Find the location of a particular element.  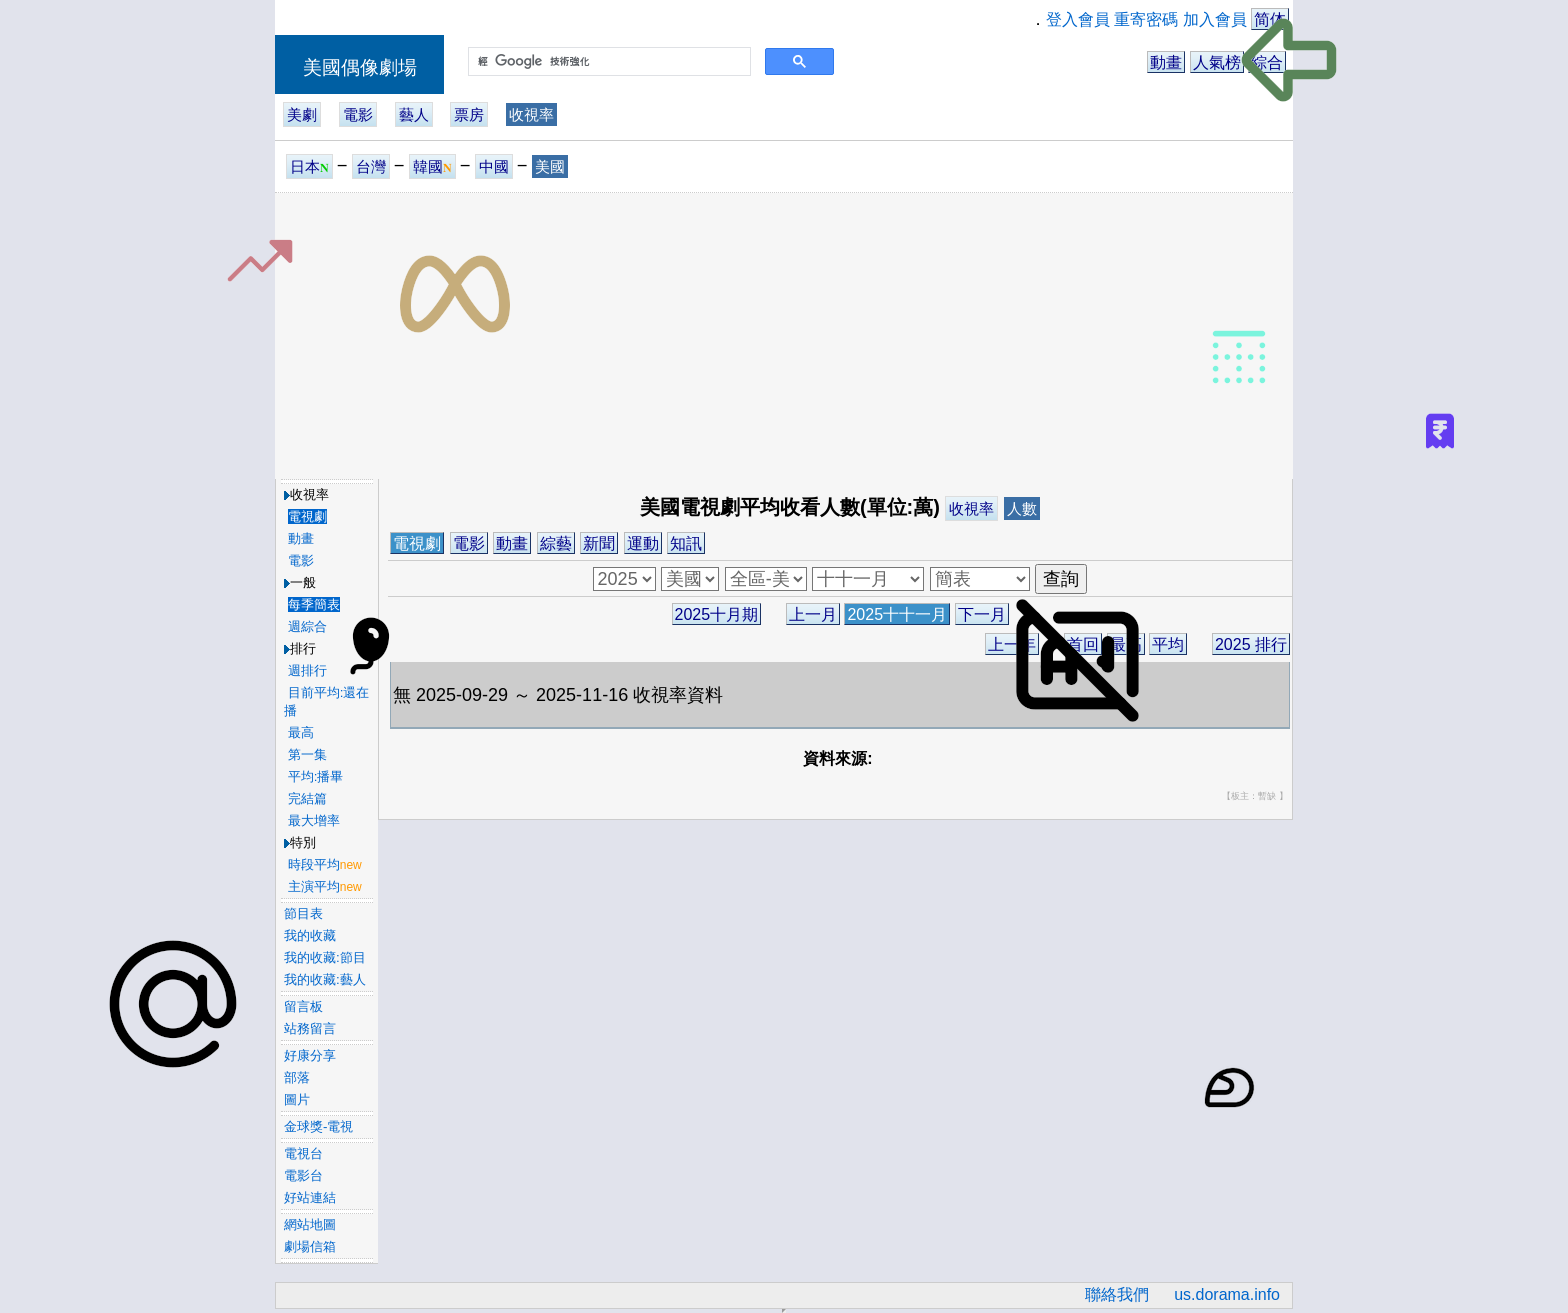

celebrate a milestone or achievement is located at coordinates (371, 646).